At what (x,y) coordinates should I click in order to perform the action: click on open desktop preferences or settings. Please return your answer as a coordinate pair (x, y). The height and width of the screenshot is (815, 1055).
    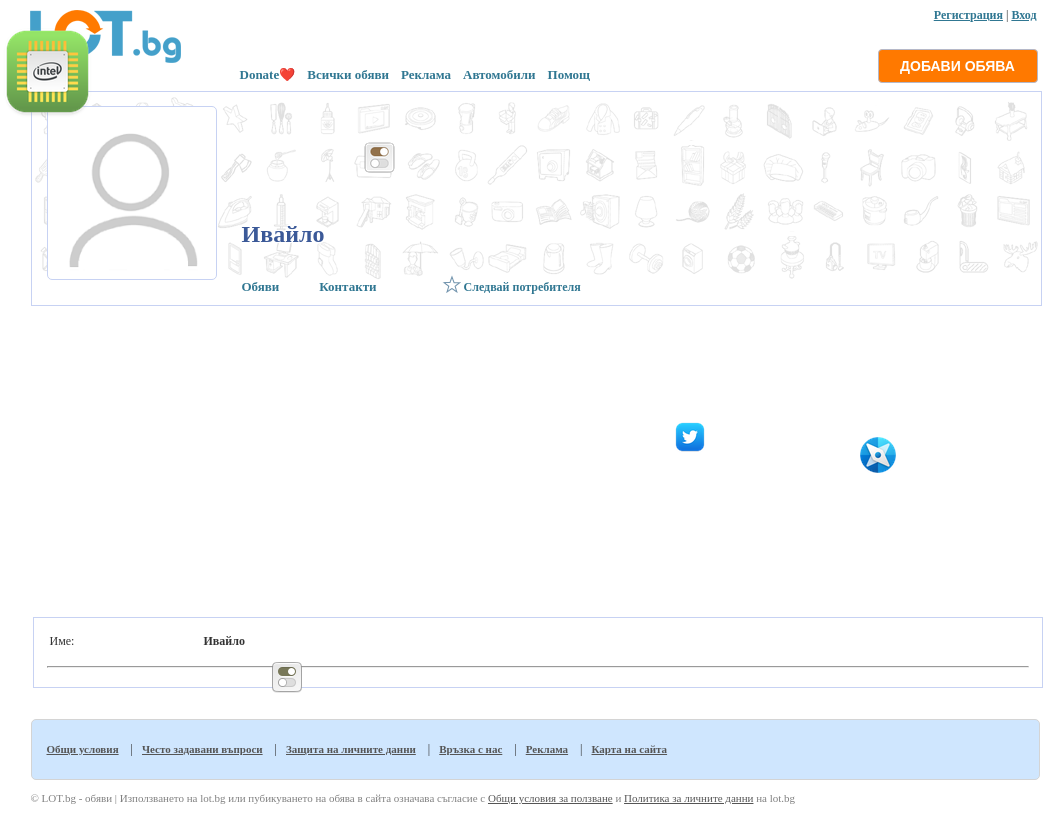
    Looking at the image, I should click on (287, 677).